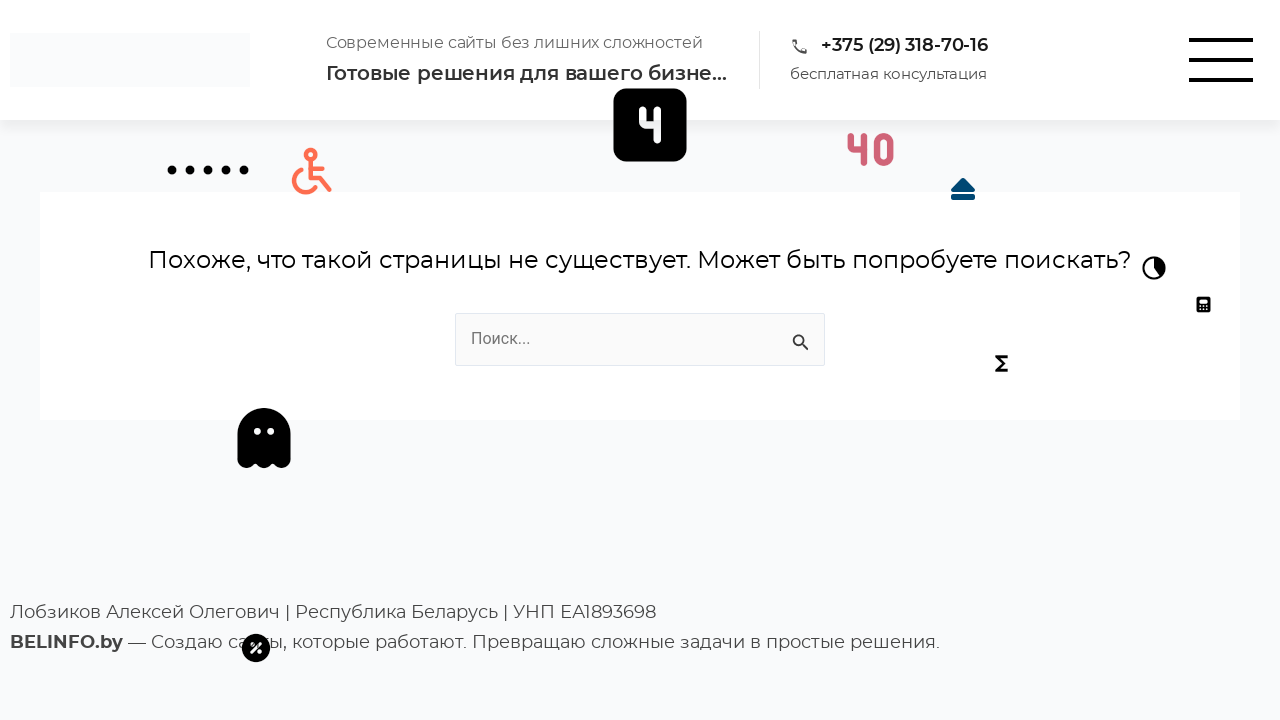 The height and width of the screenshot is (720, 1280). Describe the element at coordinates (256, 648) in the screenshot. I see `view available discounts or promotions` at that location.